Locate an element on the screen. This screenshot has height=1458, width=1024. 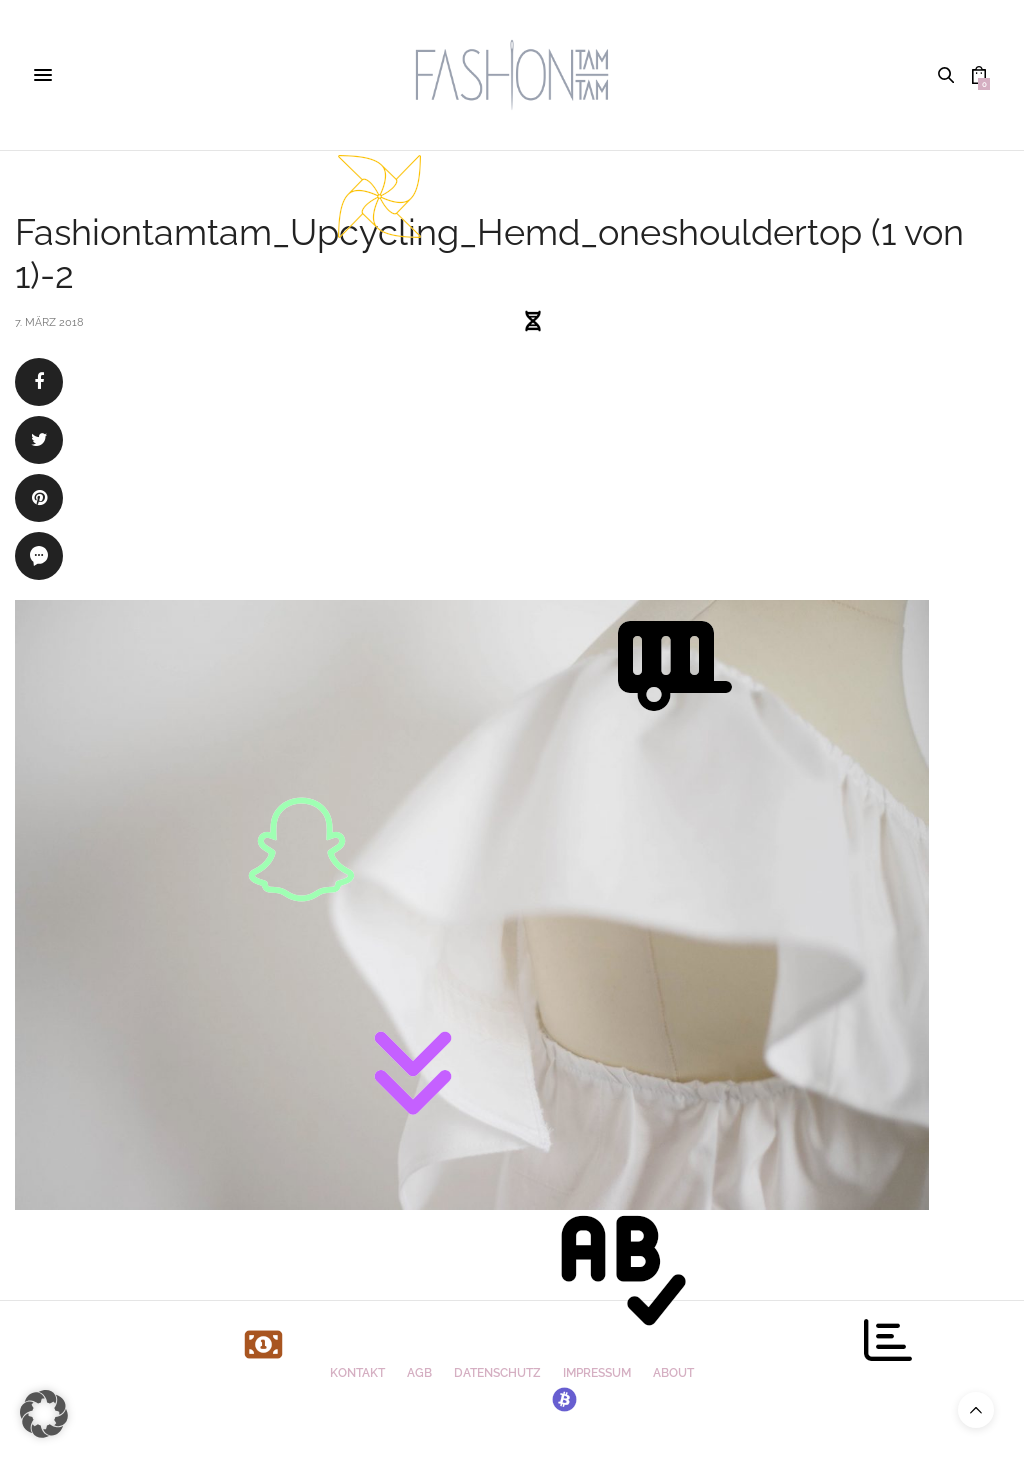
apache airflow logo is located at coordinates (379, 196).